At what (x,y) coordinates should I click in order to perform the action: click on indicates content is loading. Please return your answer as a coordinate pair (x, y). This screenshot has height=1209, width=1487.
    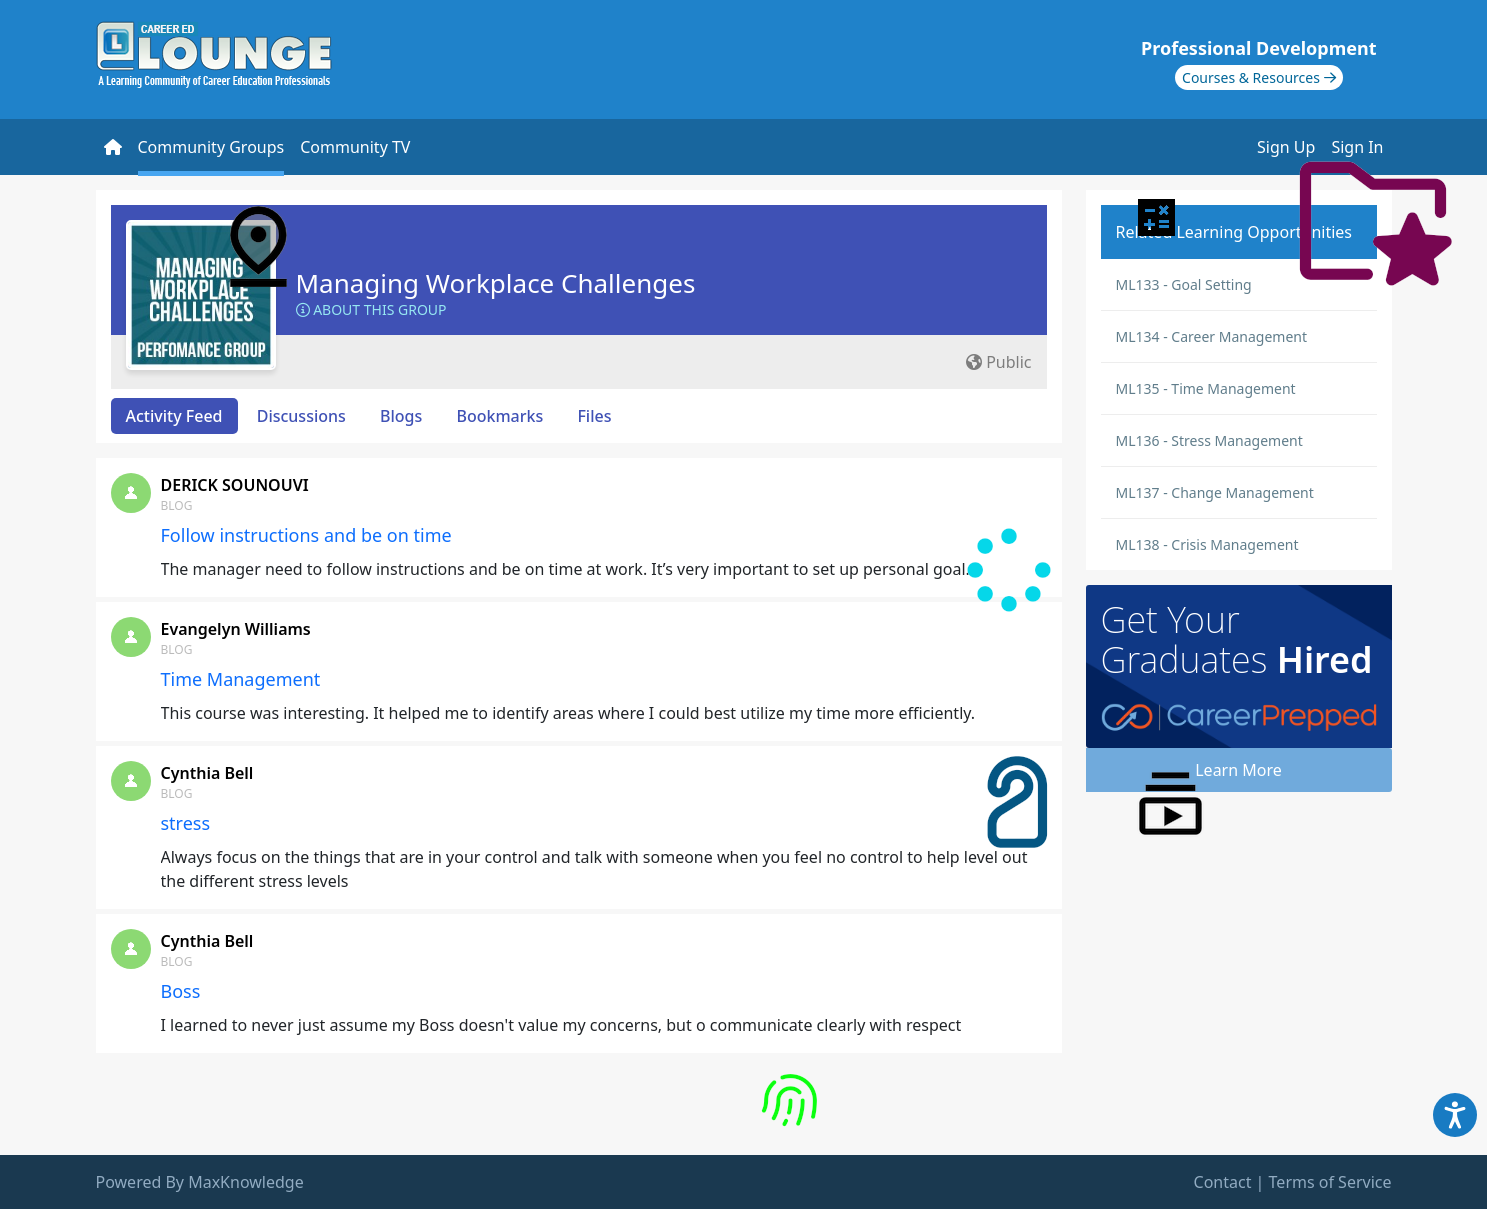
    Looking at the image, I should click on (1009, 570).